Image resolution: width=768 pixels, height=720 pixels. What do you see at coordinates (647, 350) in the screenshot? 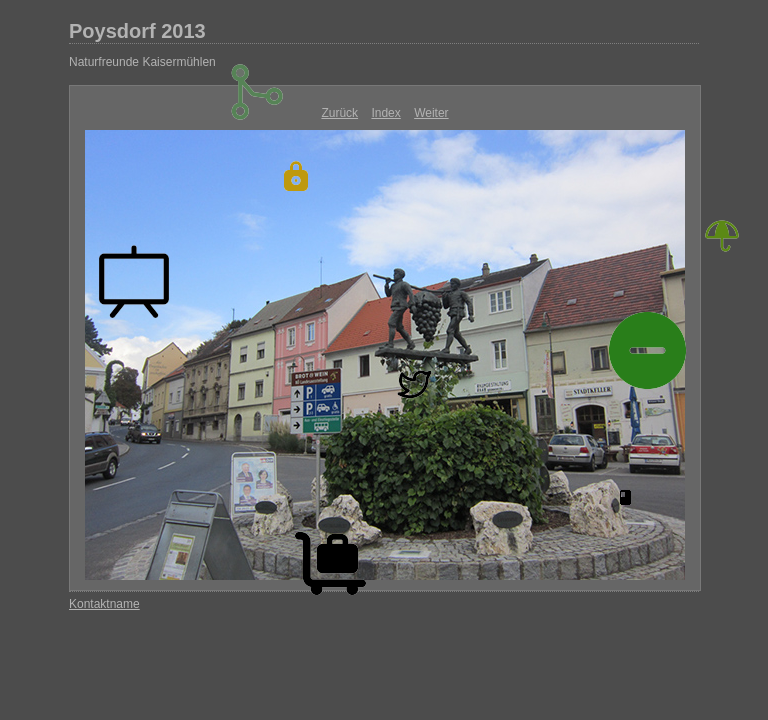
I see `remove an item from a list or cart` at bounding box center [647, 350].